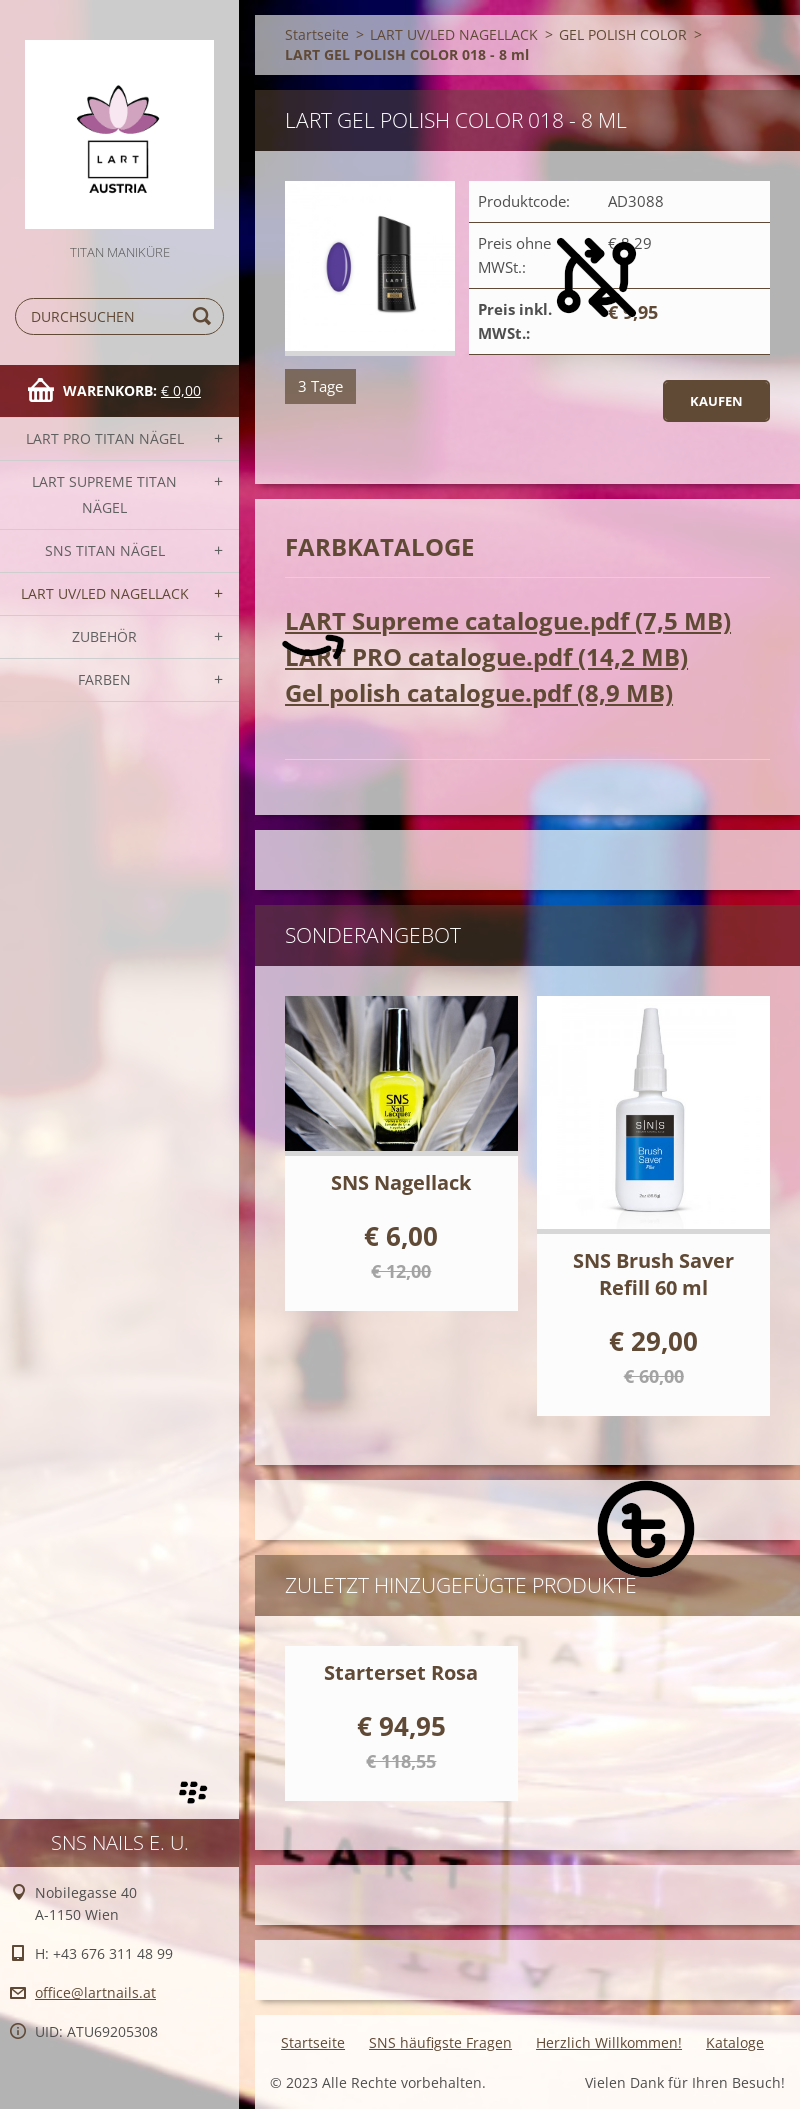 Image resolution: width=800 pixels, height=2109 pixels. I want to click on bangladeshi taka currency, so click(646, 1529).